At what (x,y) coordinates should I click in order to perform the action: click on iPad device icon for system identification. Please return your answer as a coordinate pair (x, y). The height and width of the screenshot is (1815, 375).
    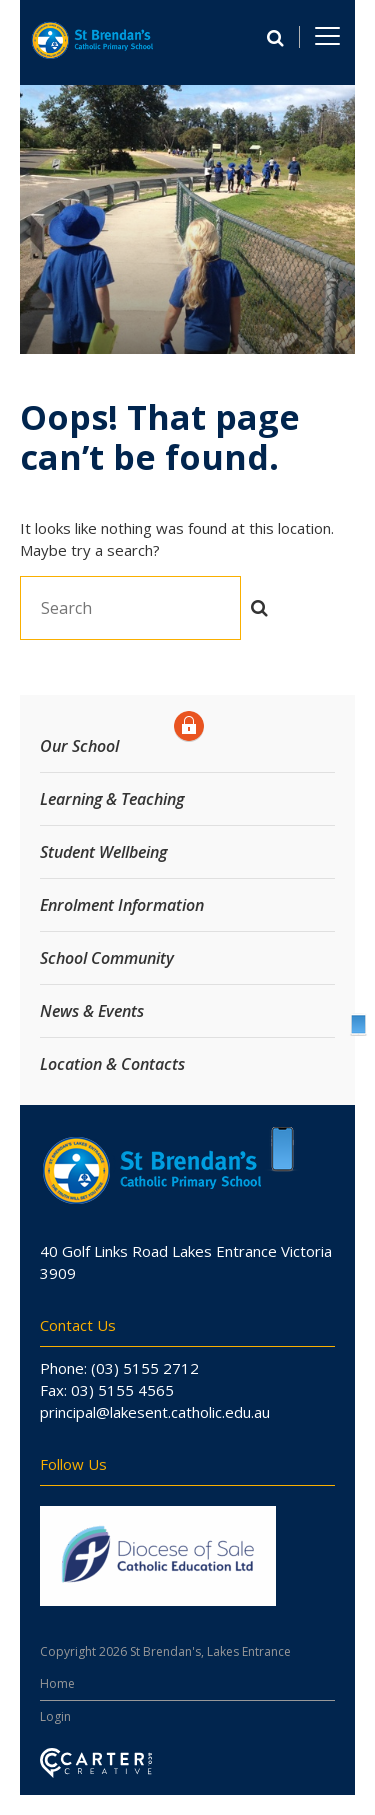
    Looking at the image, I should click on (358, 1024).